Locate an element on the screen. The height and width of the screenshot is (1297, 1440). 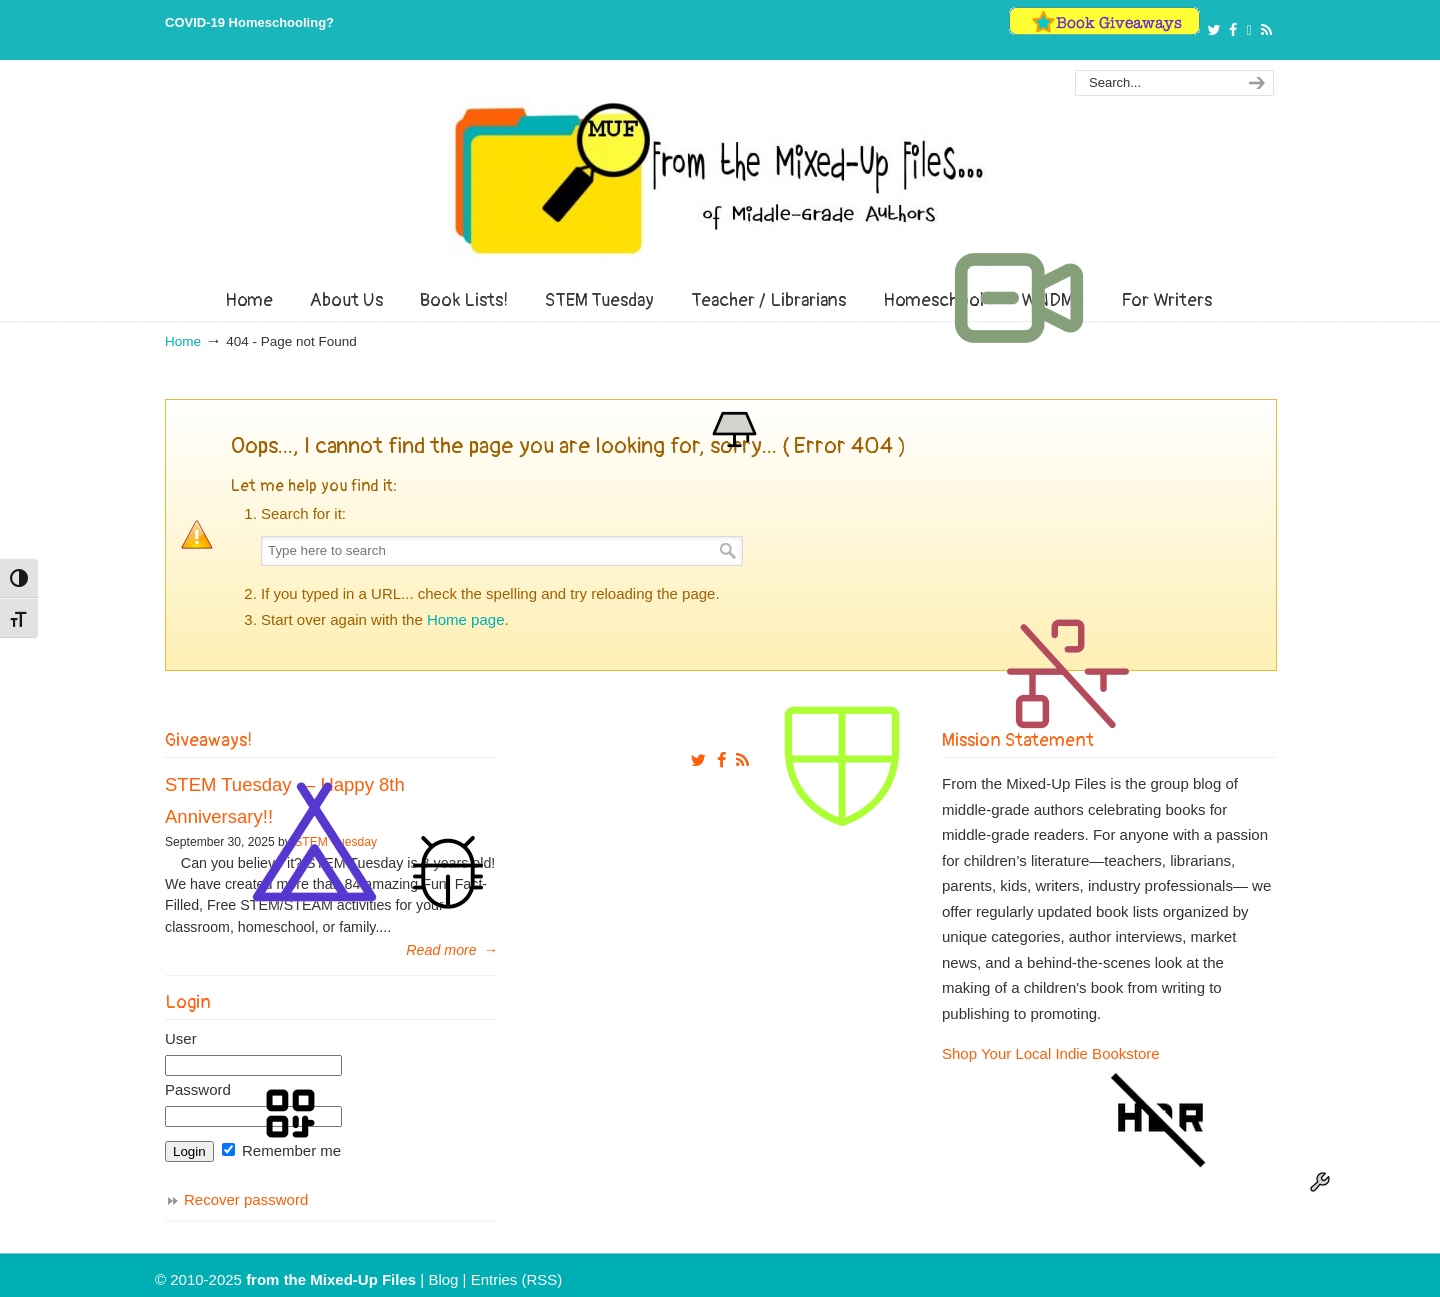
disable HDR mode in camera settings is located at coordinates (1160, 1117).